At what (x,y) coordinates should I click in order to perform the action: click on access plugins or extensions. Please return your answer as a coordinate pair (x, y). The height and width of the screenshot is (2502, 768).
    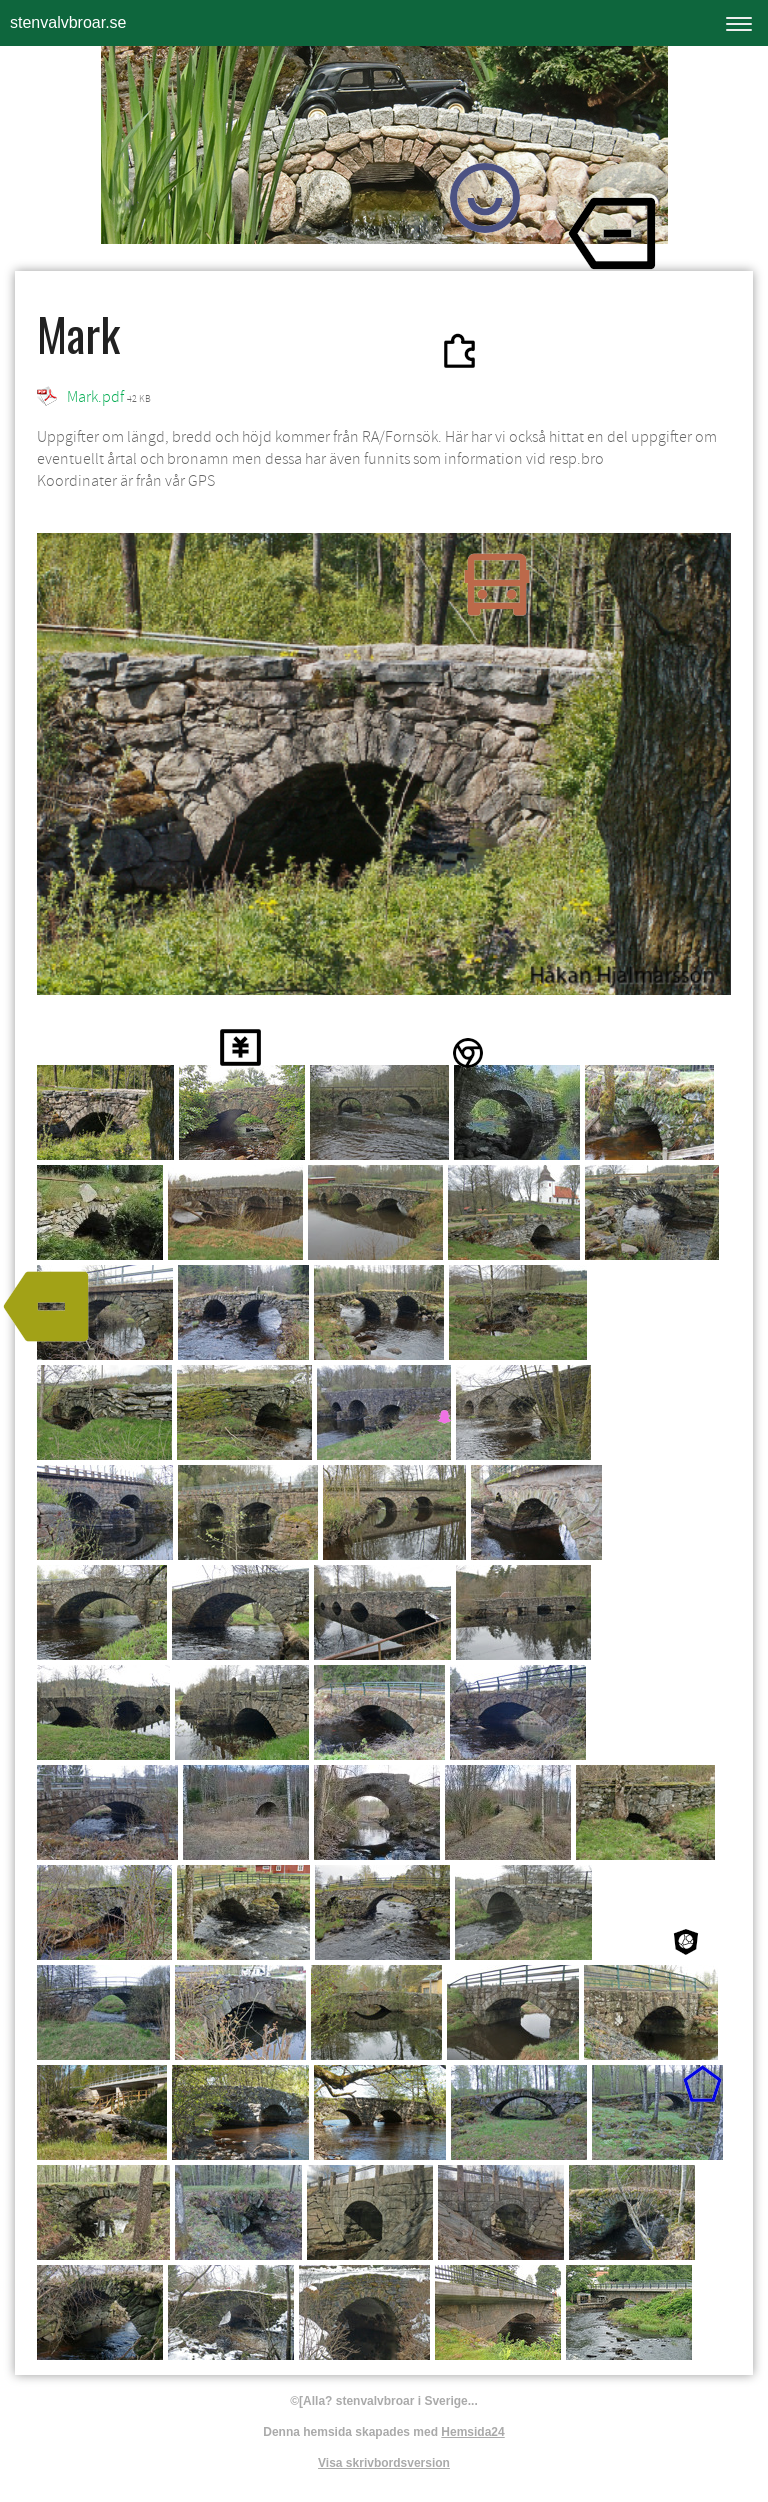
    Looking at the image, I should click on (459, 352).